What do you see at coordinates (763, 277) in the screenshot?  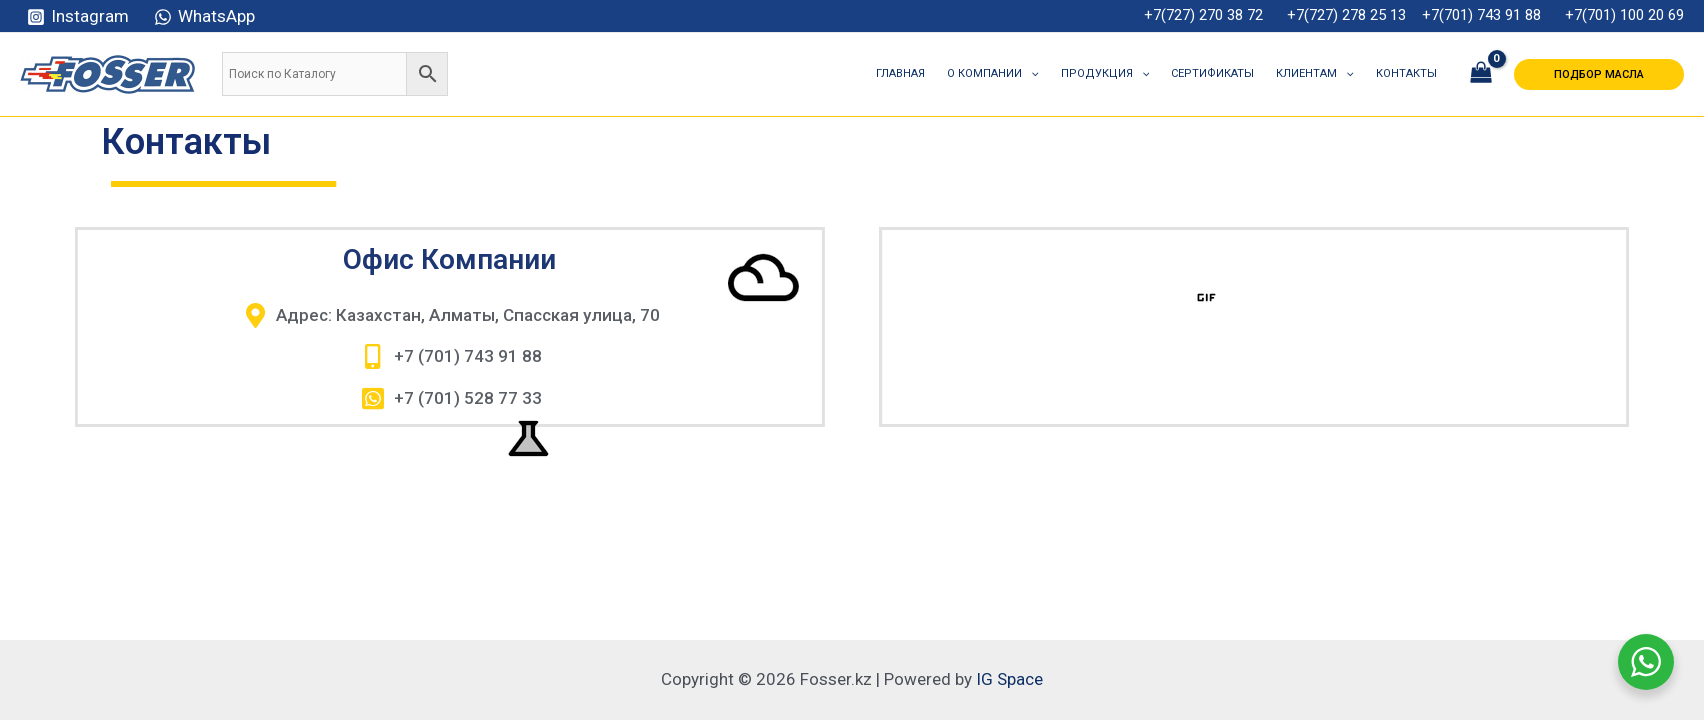 I see `view cloud storage` at bounding box center [763, 277].